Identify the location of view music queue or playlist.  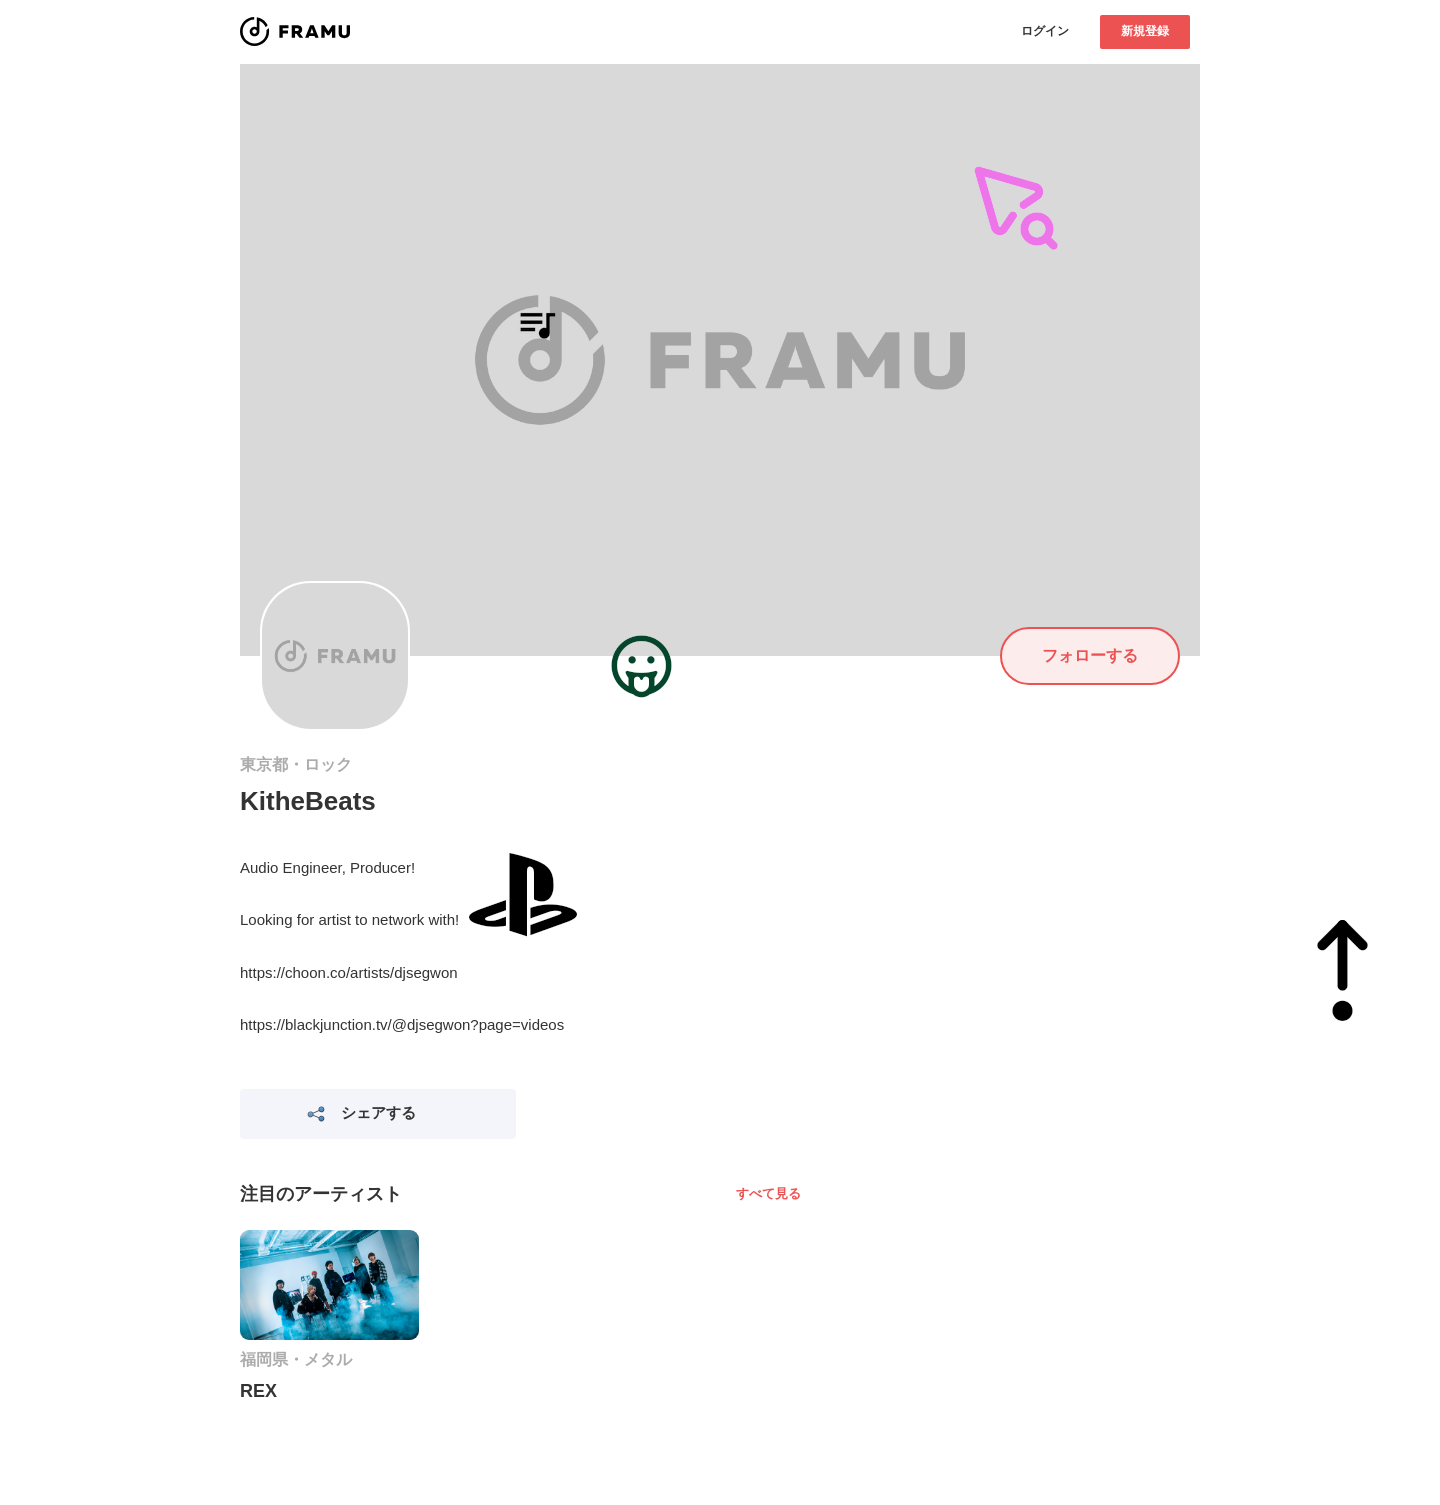
(537, 324).